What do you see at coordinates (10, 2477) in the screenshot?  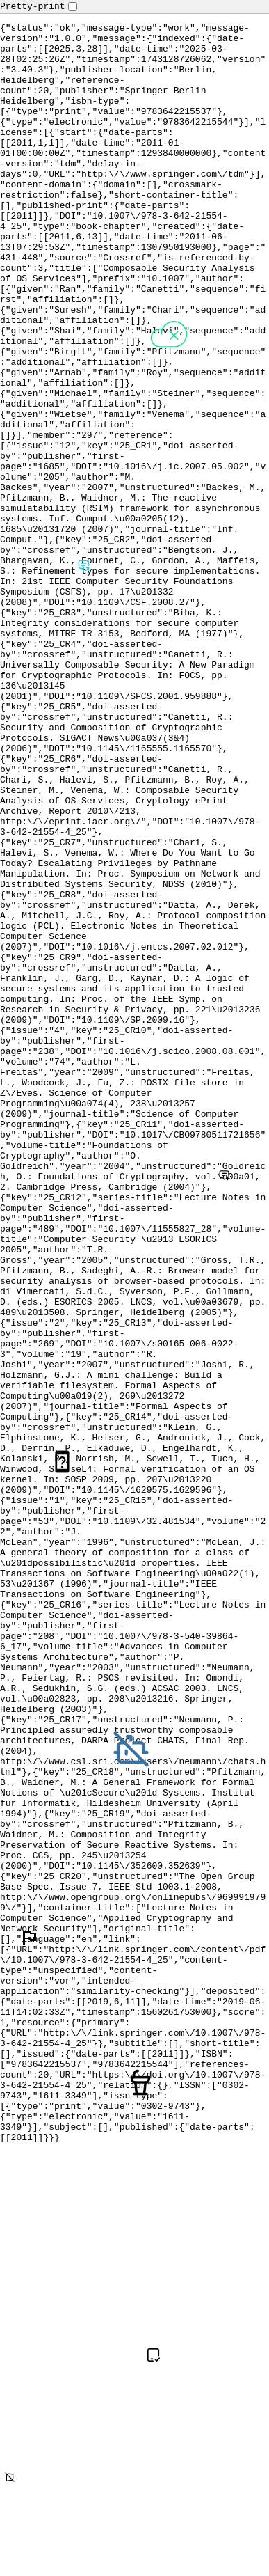 I see `disable perspective view mode` at bounding box center [10, 2477].